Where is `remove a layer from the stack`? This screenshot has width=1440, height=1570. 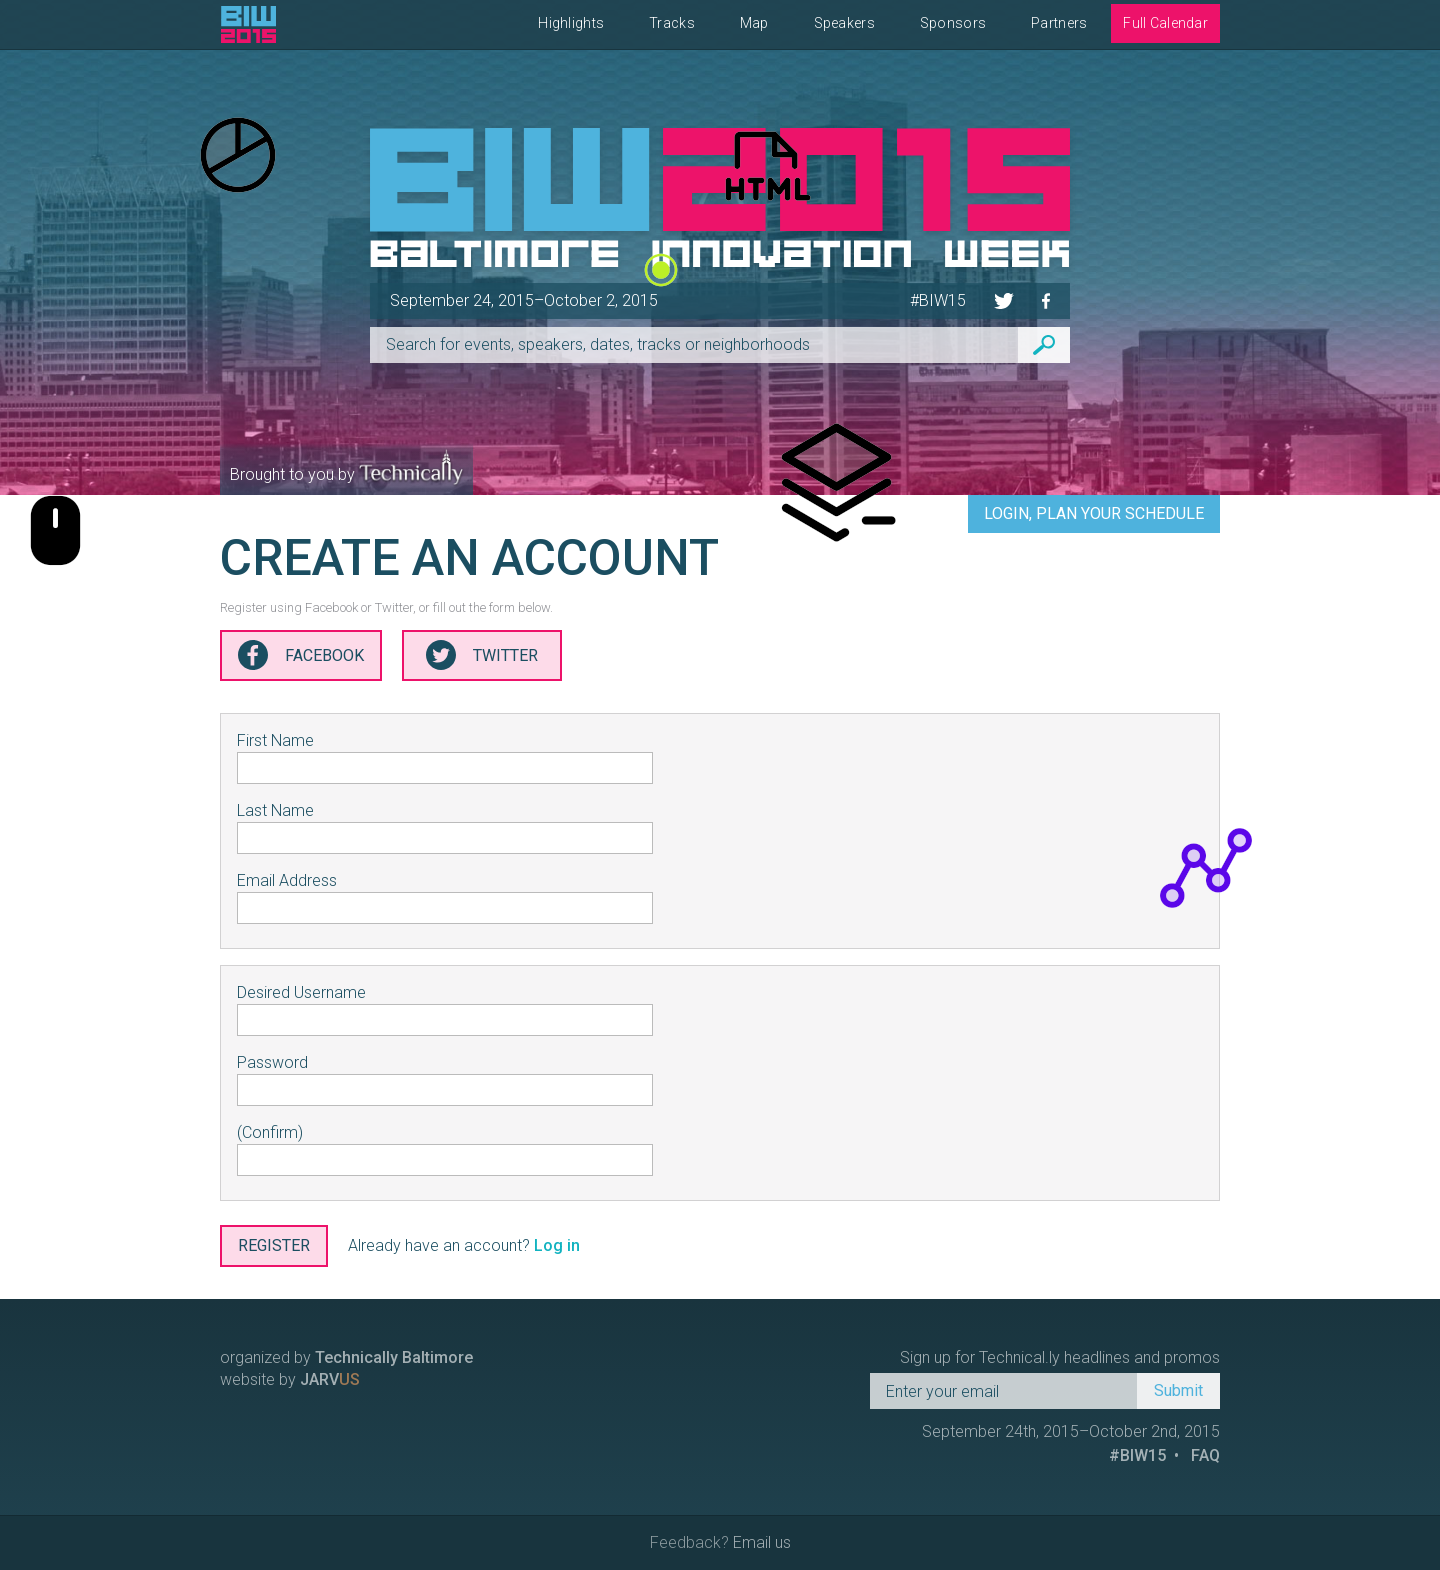 remove a layer from the stack is located at coordinates (836, 482).